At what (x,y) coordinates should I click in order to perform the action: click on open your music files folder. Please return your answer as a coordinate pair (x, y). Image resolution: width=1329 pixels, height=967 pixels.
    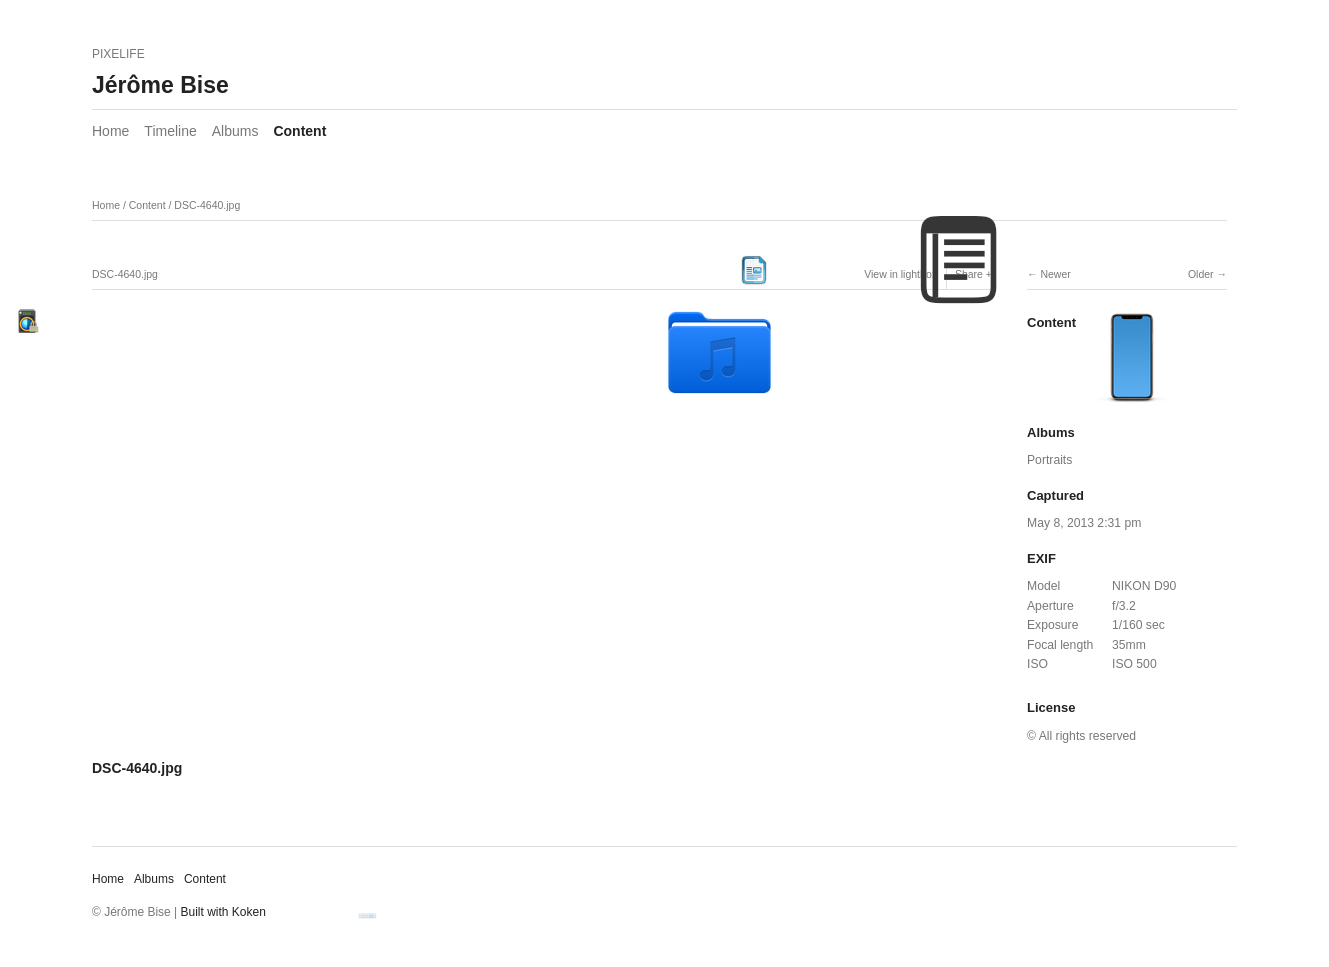
    Looking at the image, I should click on (719, 352).